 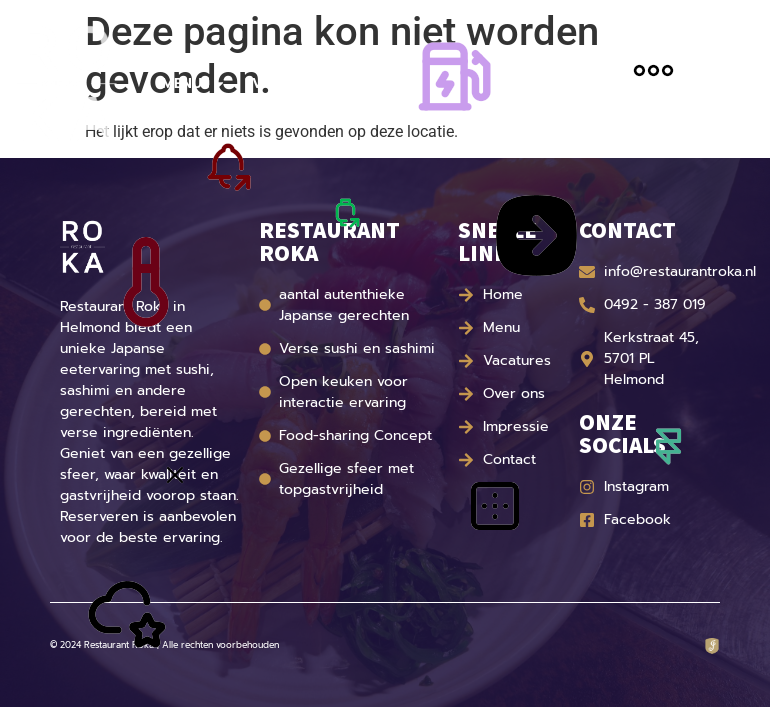 I want to click on share content from your smartwatch, so click(x=345, y=212).